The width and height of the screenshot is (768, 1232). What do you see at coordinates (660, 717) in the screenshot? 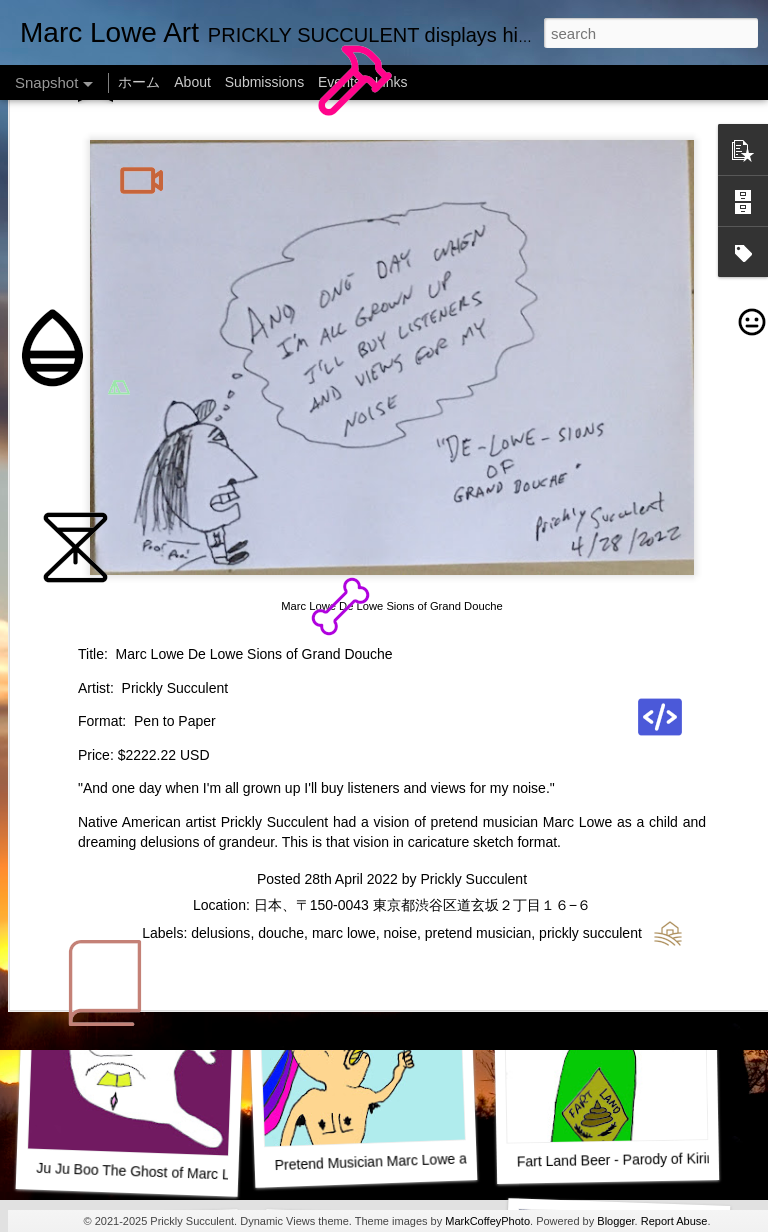
I see `view or edit source code` at bounding box center [660, 717].